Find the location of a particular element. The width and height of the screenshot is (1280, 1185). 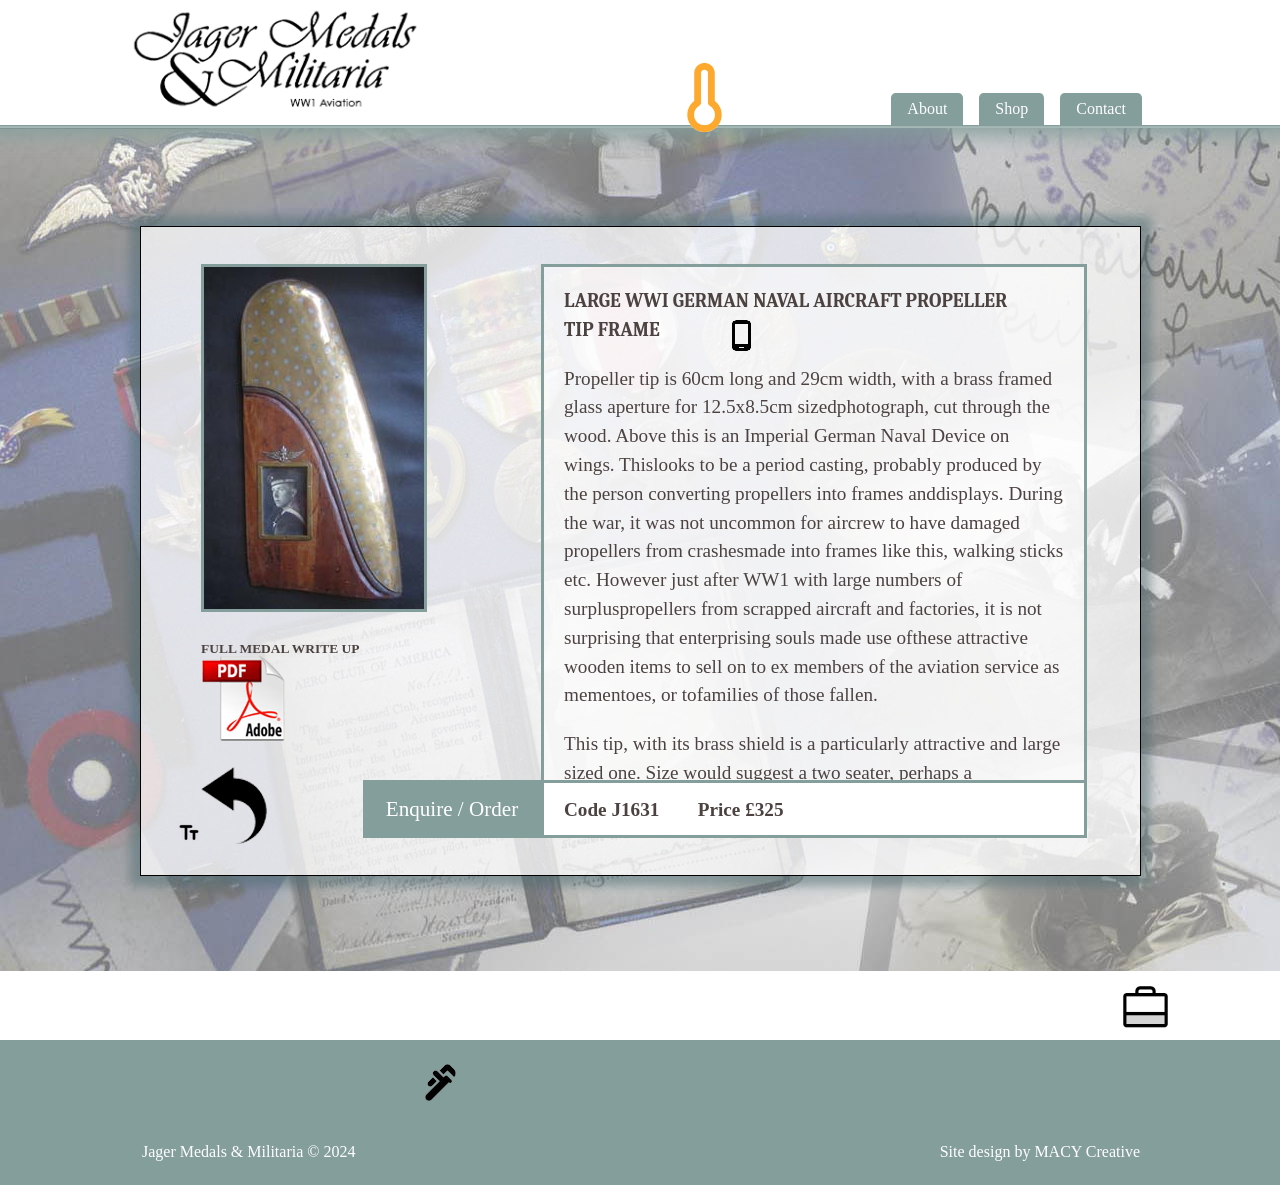

view current temperature is located at coordinates (704, 97).